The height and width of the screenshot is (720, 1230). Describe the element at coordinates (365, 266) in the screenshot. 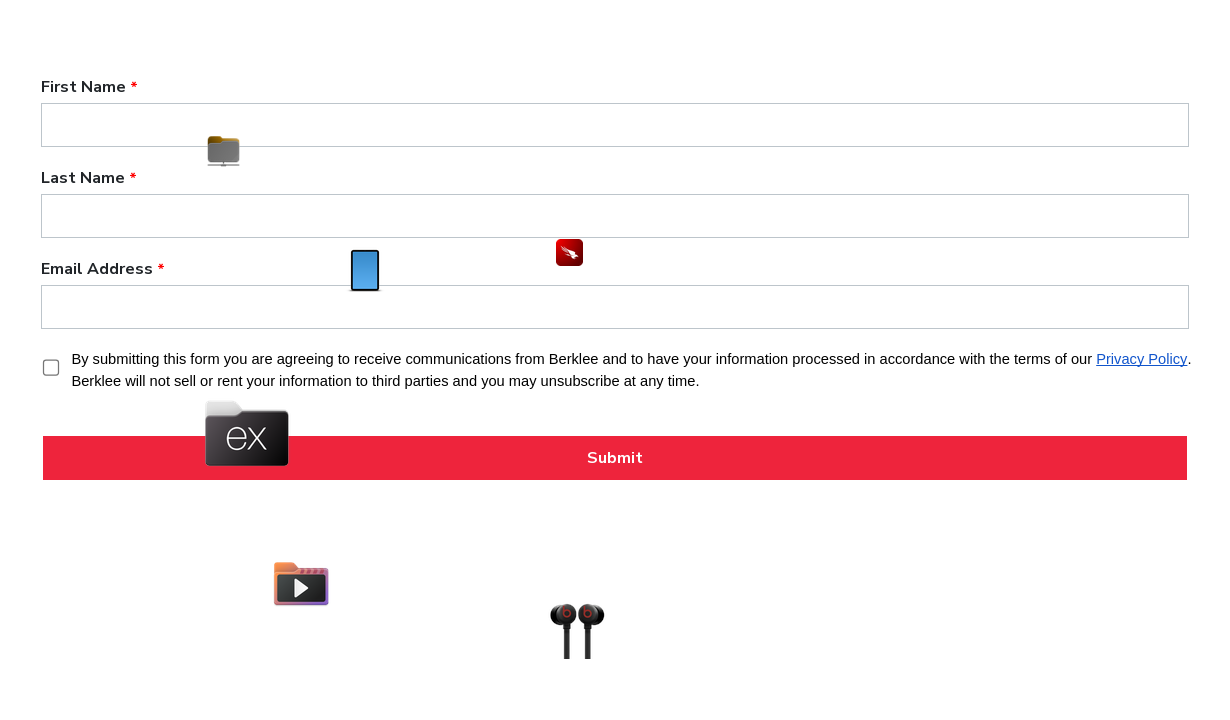

I see `represents a connected iPad Mini device` at that location.